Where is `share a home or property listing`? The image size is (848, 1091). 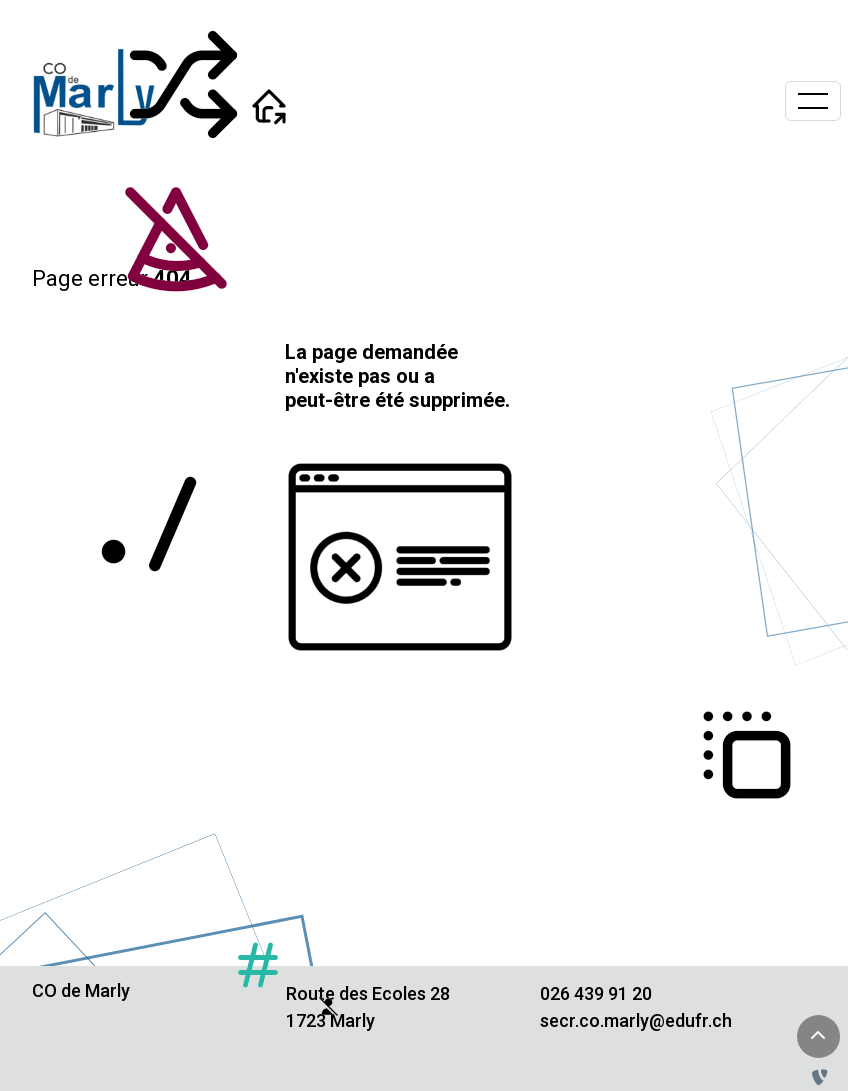 share a home or property listing is located at coordinates (269, 106).